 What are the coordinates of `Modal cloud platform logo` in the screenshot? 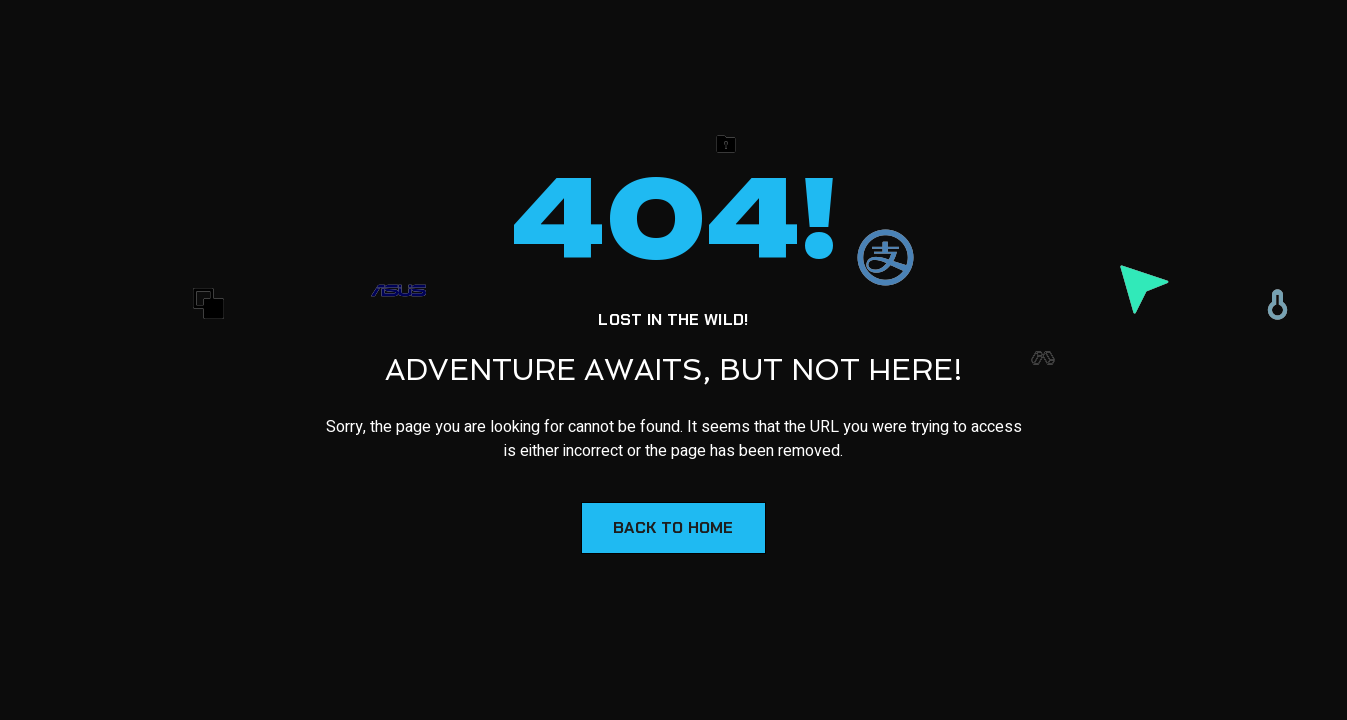 It's located at (1043, 358).